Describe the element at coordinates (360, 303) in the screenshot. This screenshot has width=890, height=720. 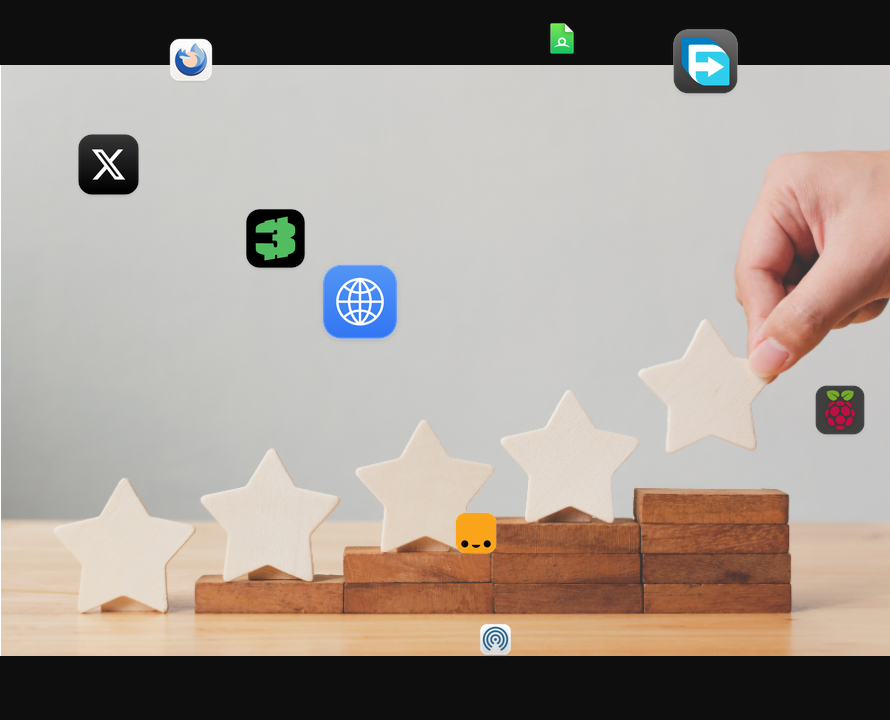
I see `open language & region settings` at that location.